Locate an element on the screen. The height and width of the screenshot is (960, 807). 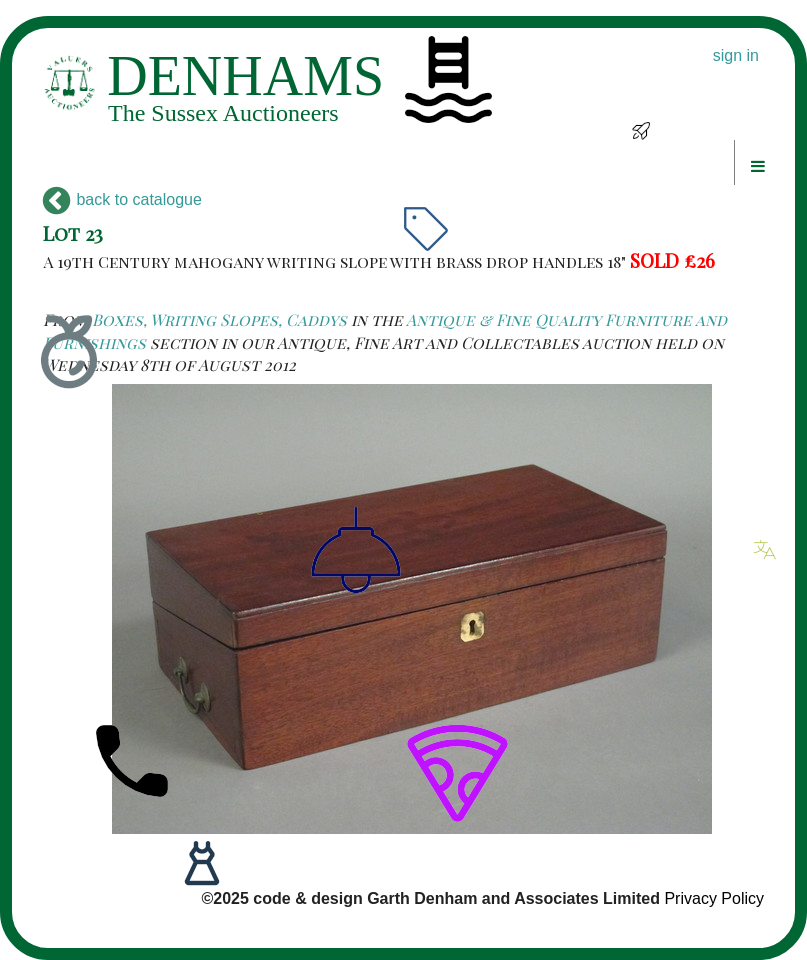
add or manage tags is located at coordinates (423, 226).